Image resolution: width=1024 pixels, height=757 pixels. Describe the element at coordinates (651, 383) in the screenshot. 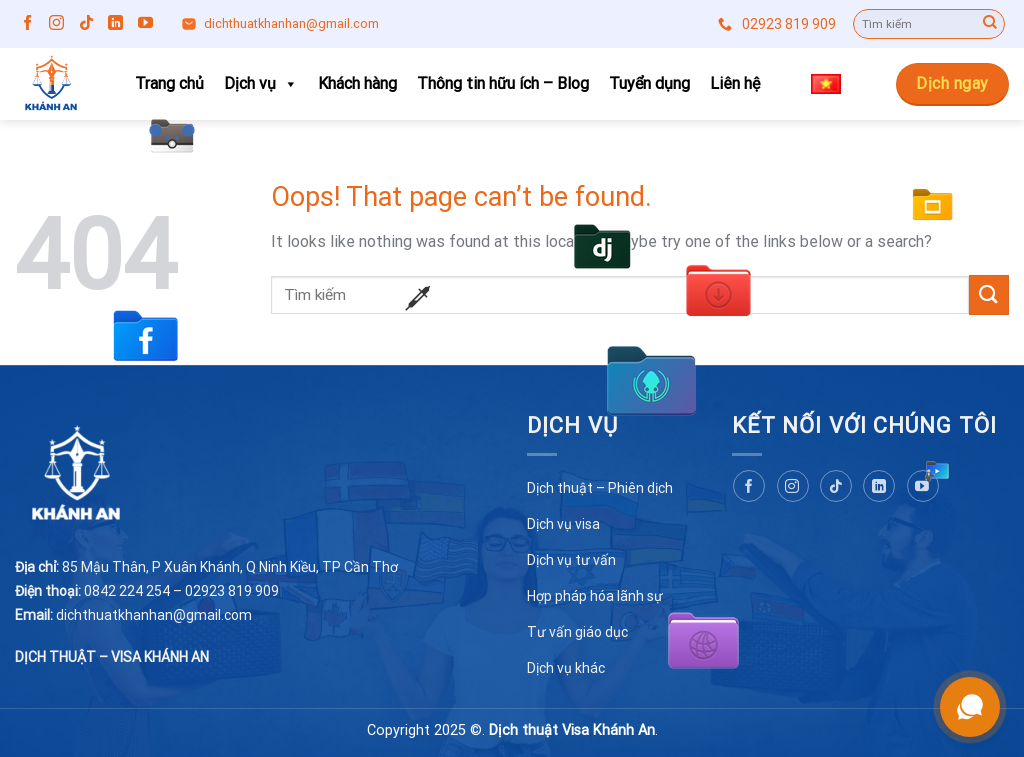

I see `open folder containing GitKraken projects` at that location.